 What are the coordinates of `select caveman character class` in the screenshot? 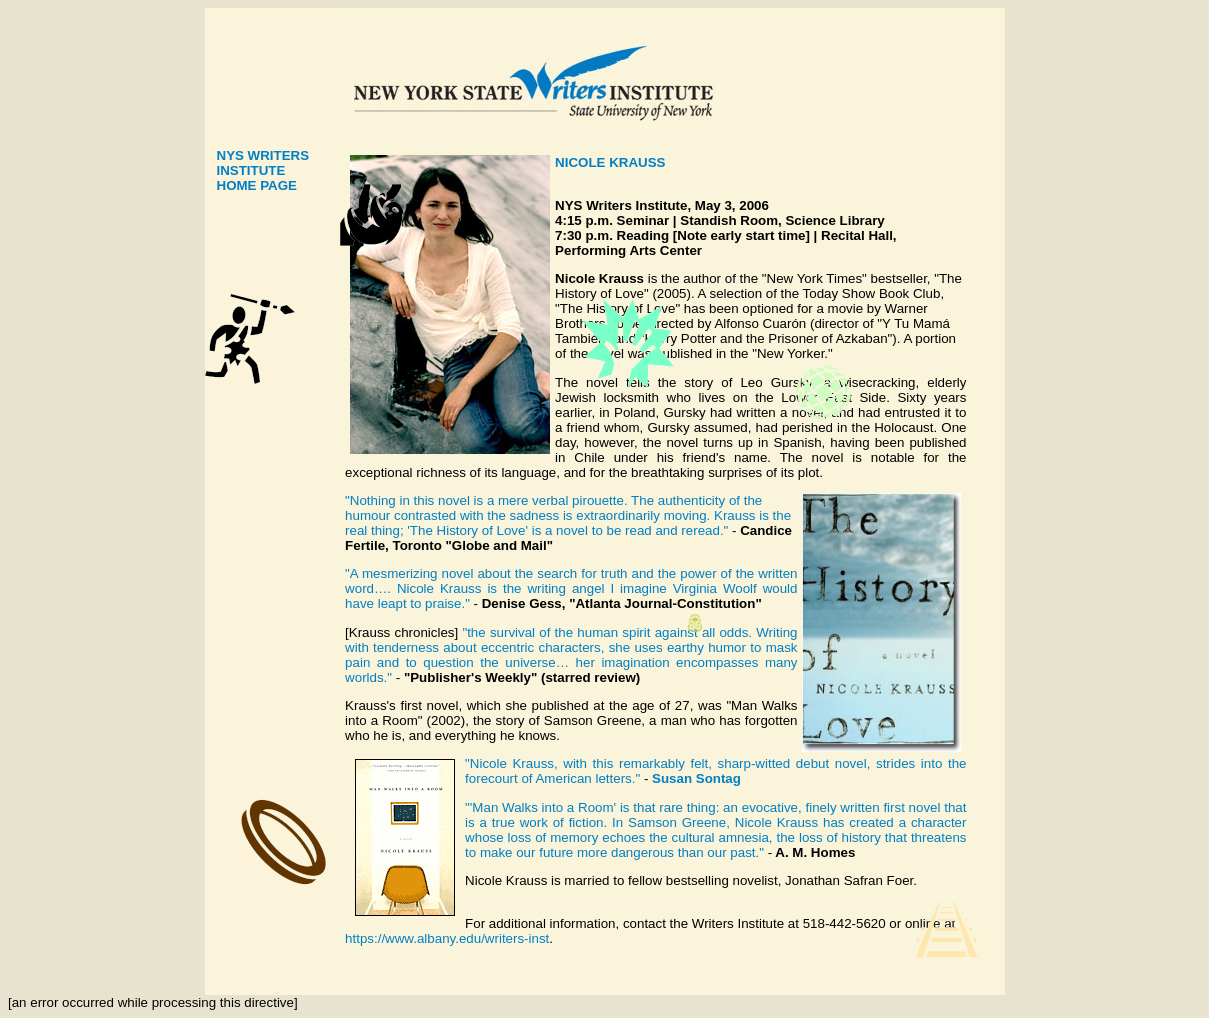 It's located at (250, 339).